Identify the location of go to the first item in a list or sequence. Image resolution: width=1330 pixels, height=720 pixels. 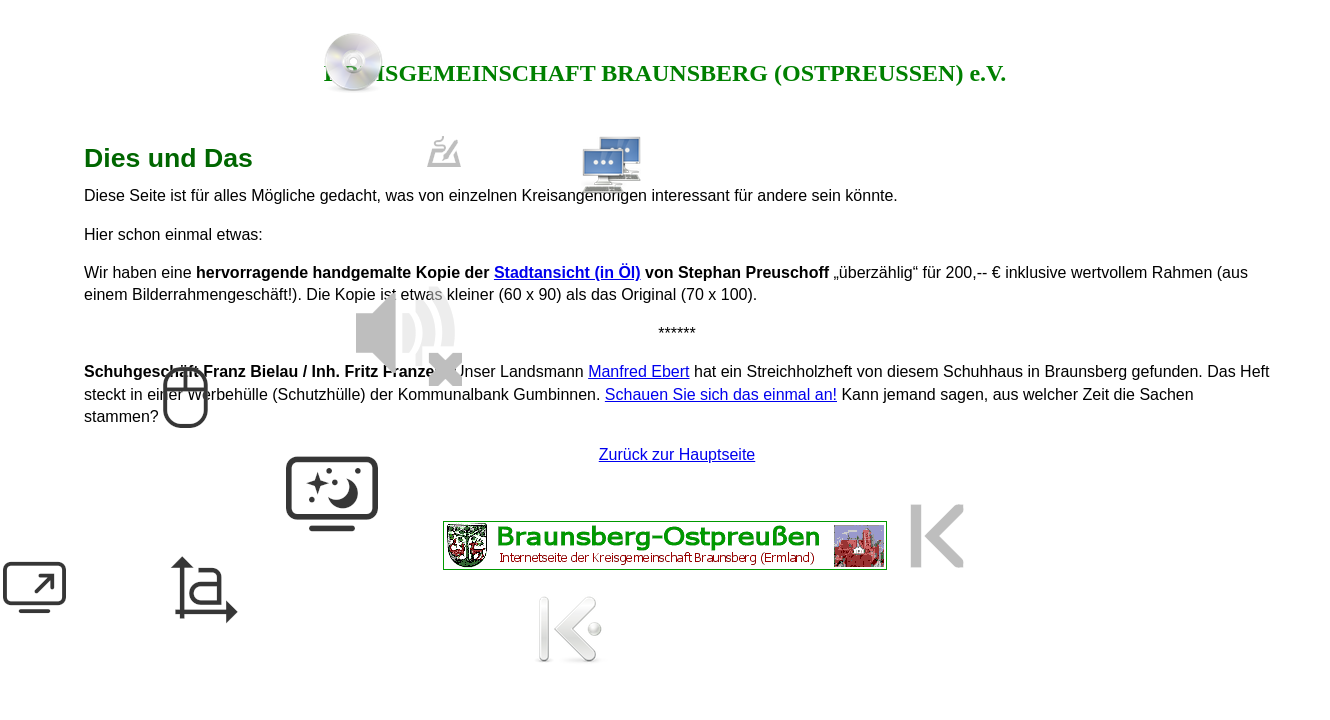
(569, 629).